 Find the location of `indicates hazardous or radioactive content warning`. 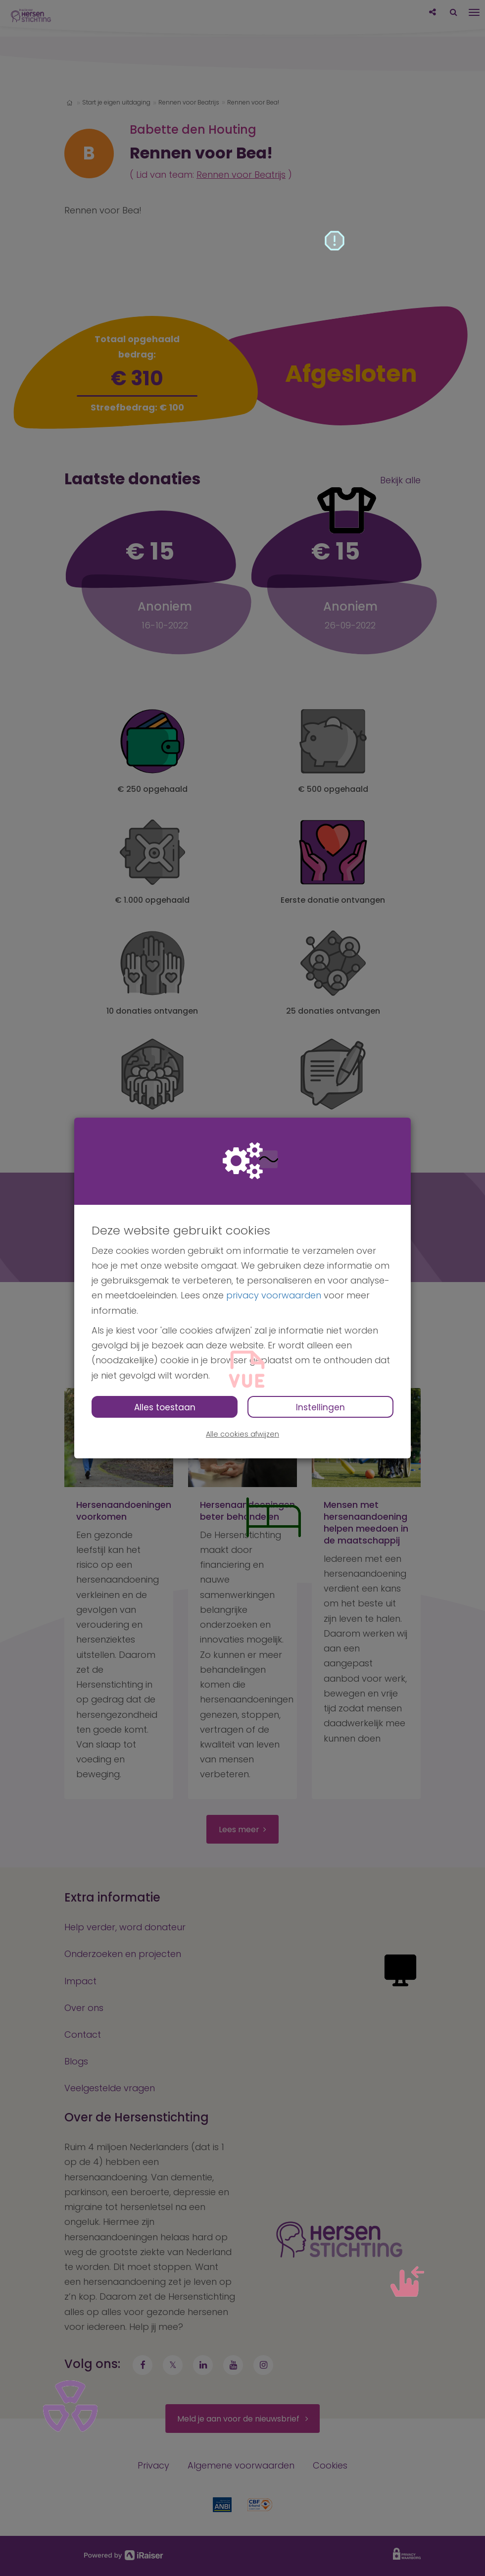

indicates hazardous or radioactive content warning is located at coordinates (70, 2408).